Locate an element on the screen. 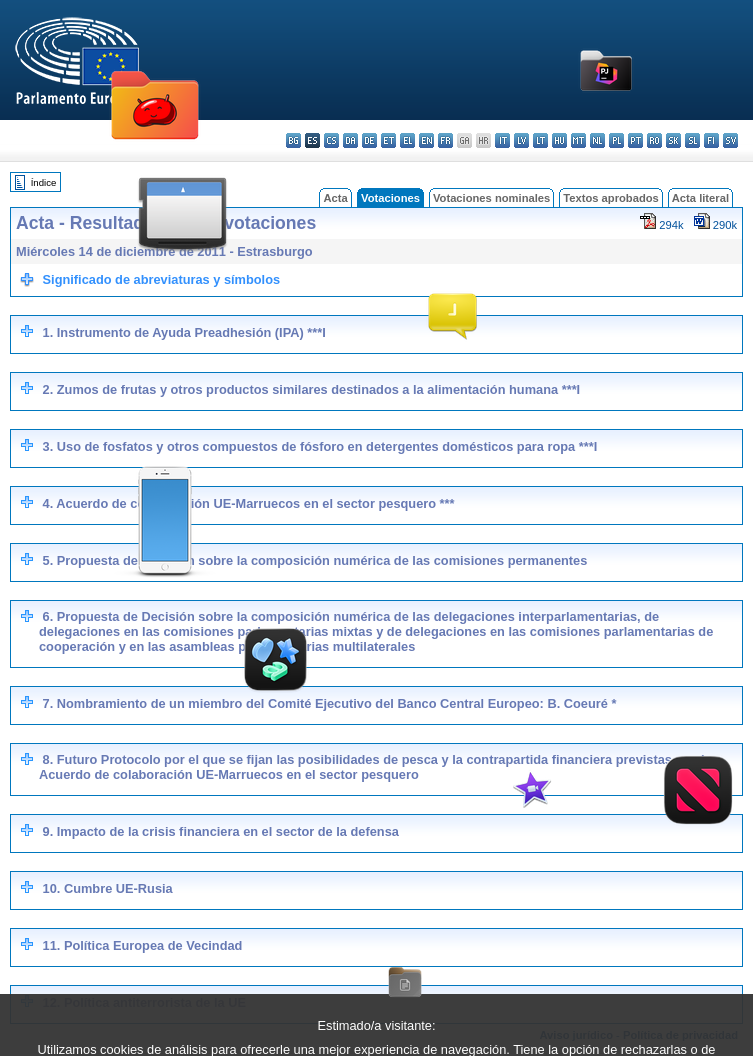 The height and width of the screenshot is (1056, 753). open SF Symbols app to browse Apple's icon library is located at coordinates (275, 659).